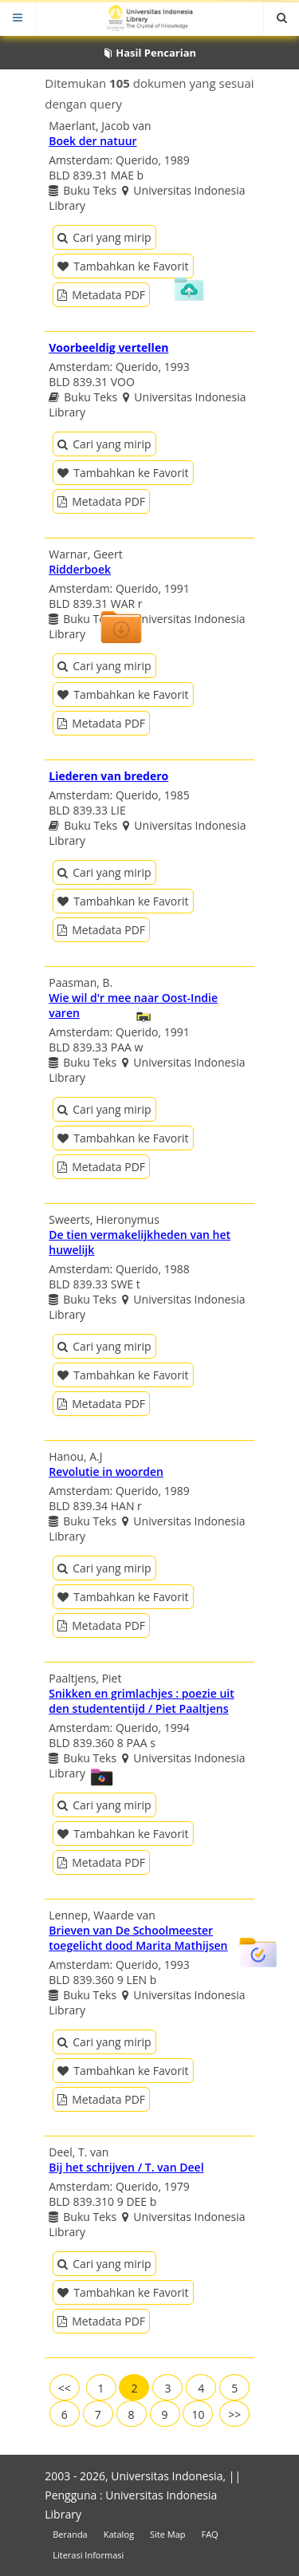  I want to click on open ticktick tasks folder, so click(258, 1953).